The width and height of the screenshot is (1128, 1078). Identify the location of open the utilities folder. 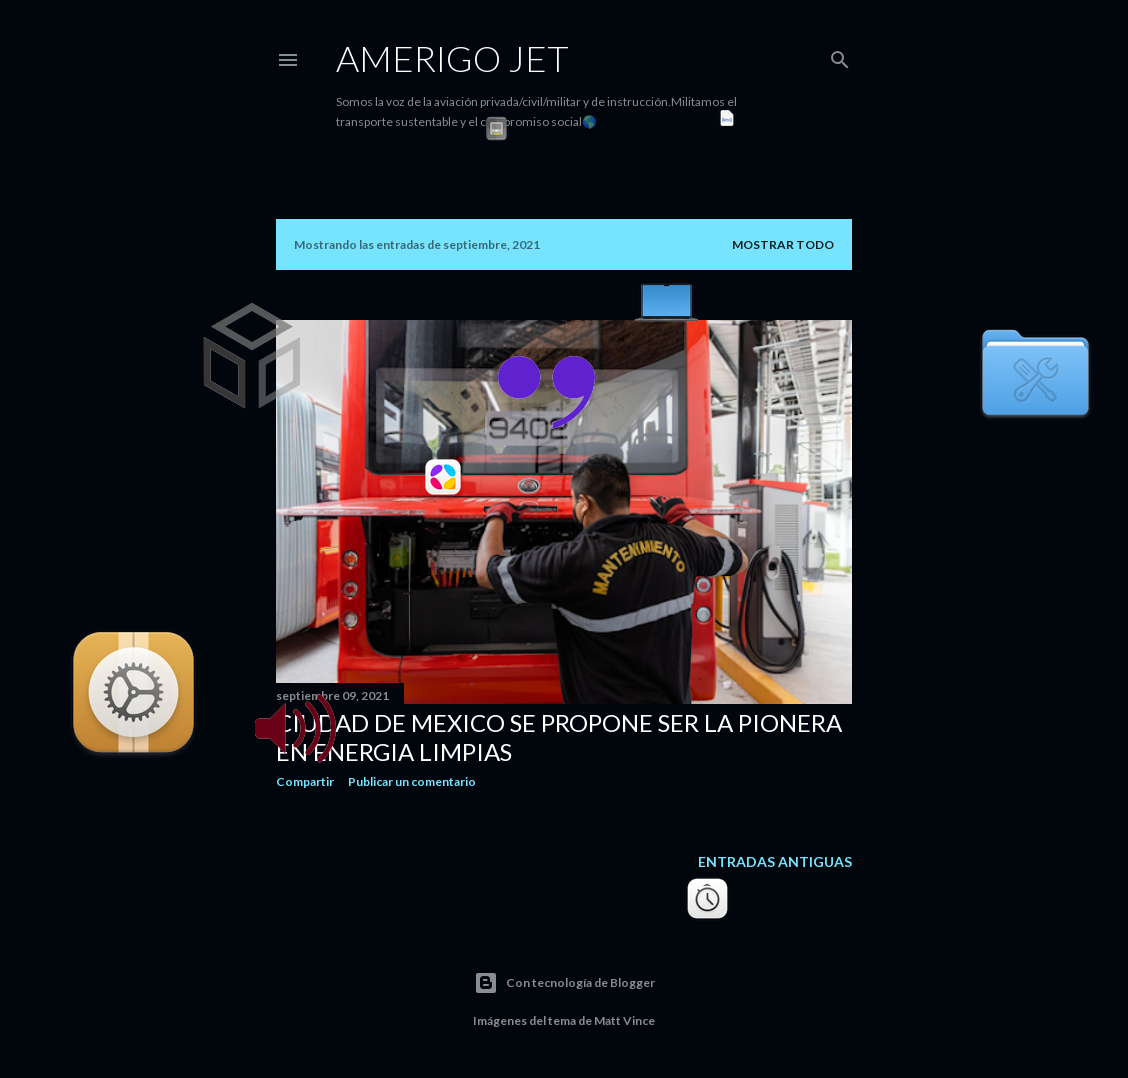
(1035, 372).